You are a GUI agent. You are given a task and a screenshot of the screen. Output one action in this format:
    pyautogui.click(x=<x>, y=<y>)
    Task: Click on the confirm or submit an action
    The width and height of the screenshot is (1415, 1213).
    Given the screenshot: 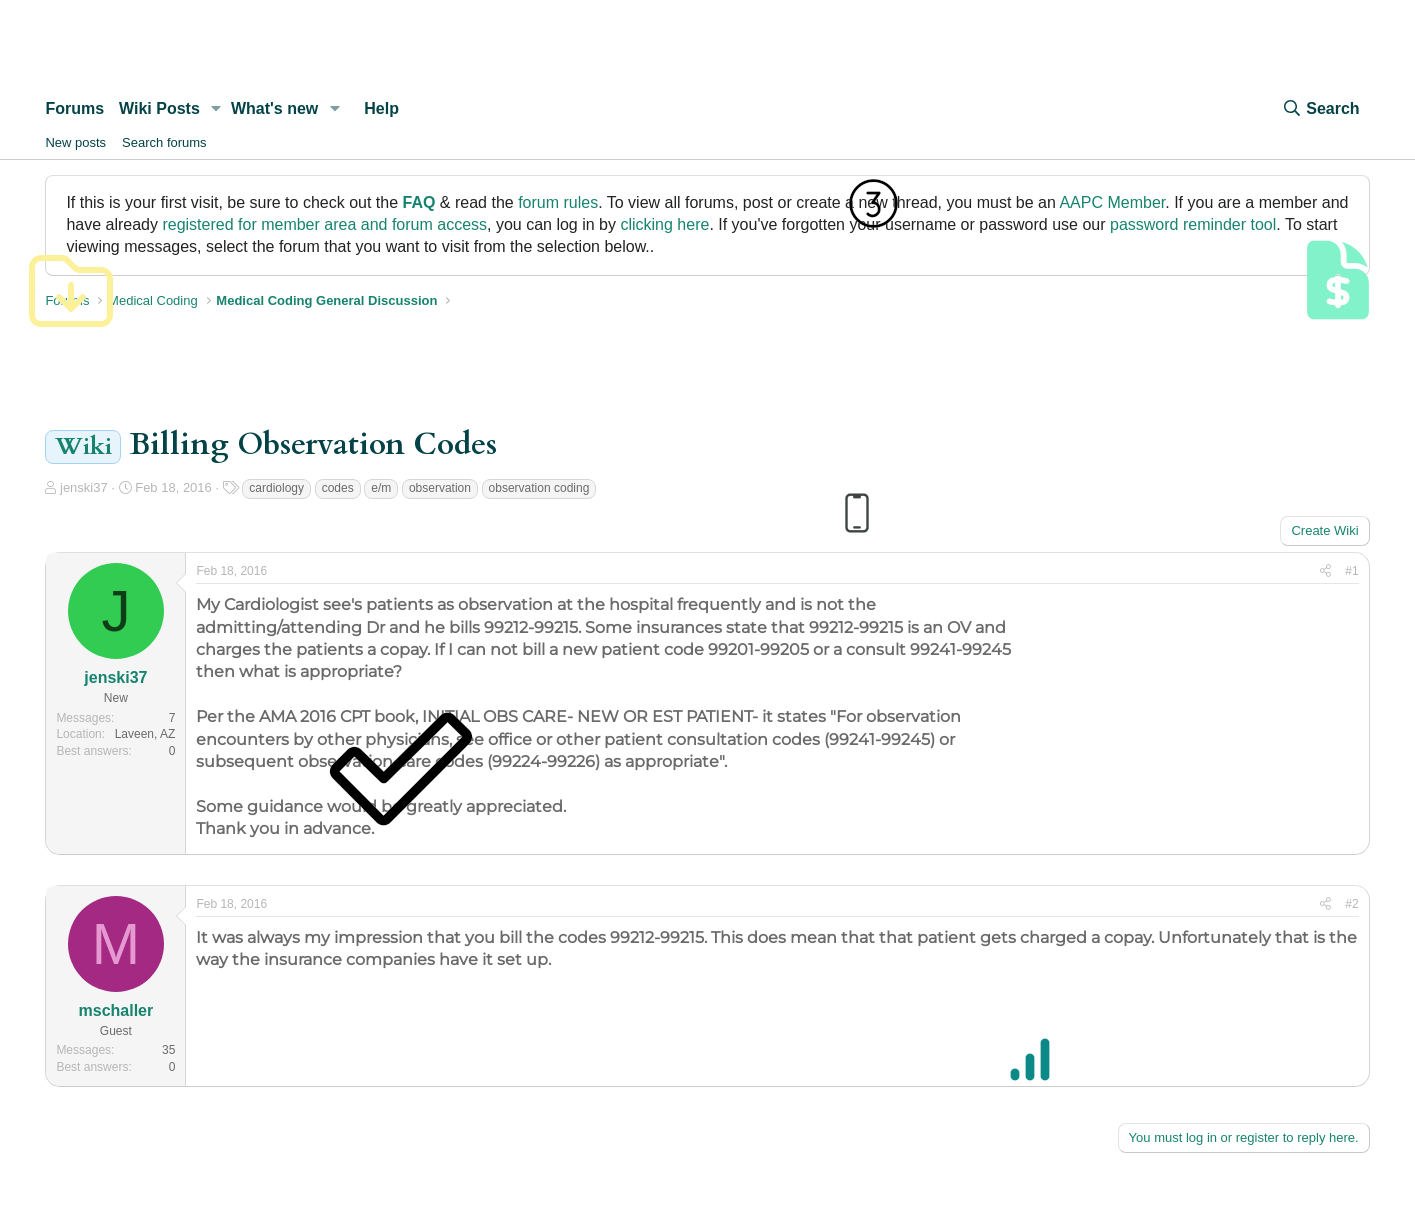 What is the action you would take?
    pyautogui.click(x=398, y=766)
    